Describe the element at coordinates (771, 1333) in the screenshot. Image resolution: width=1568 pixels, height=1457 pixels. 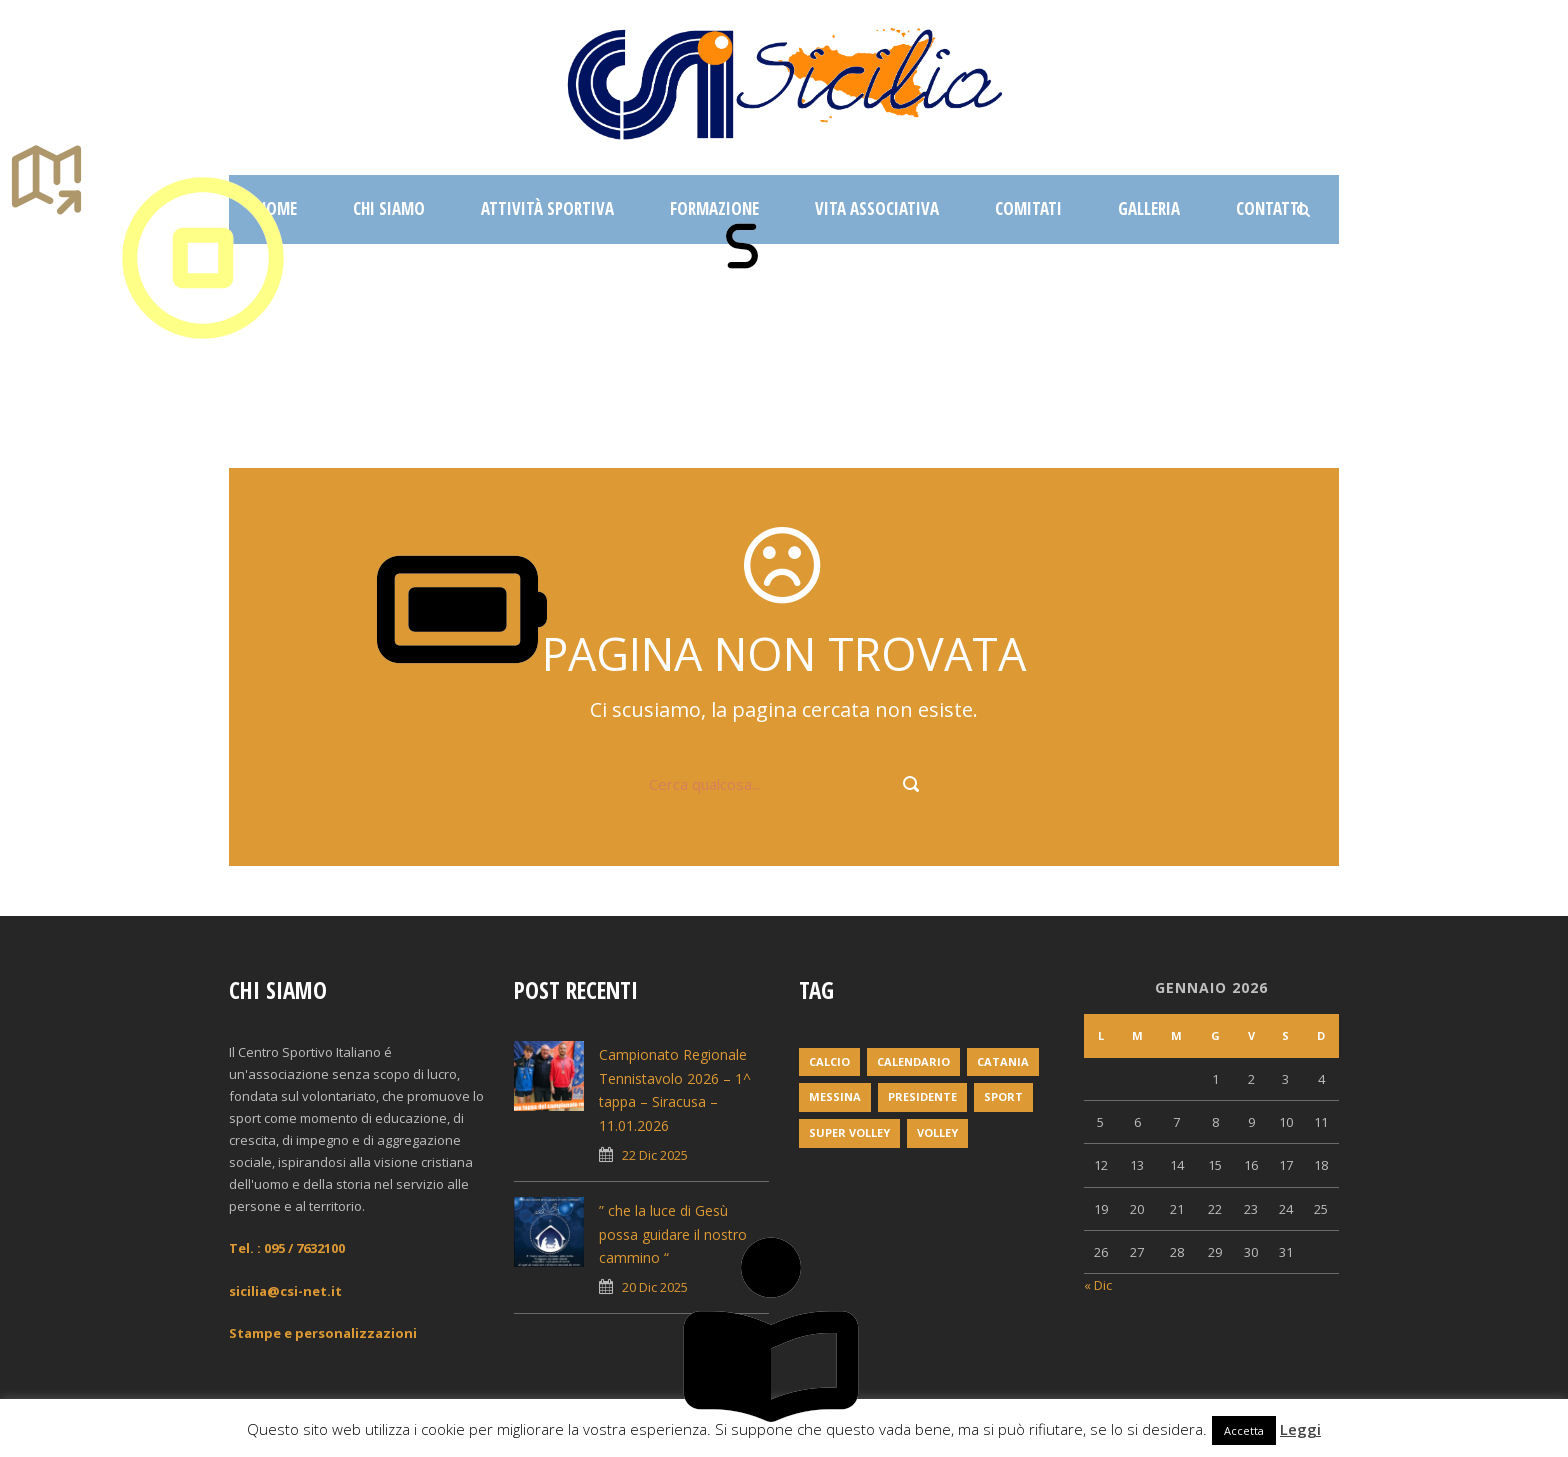
I see `open reading mode or e-reader view` at that location.